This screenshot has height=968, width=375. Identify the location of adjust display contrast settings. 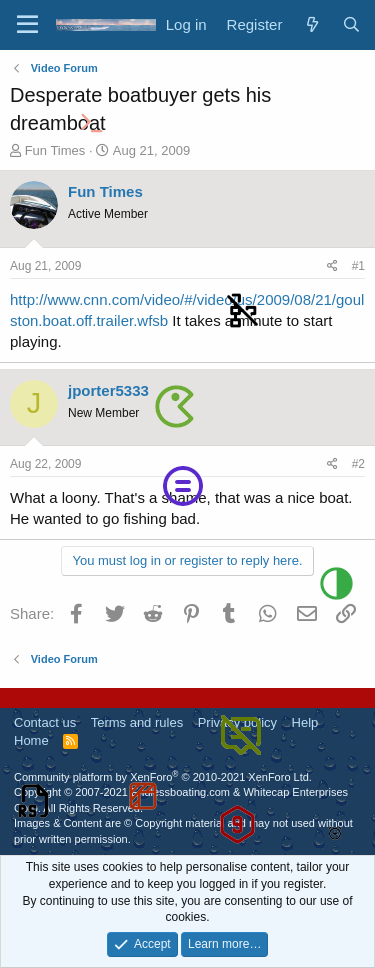
(336, 583).